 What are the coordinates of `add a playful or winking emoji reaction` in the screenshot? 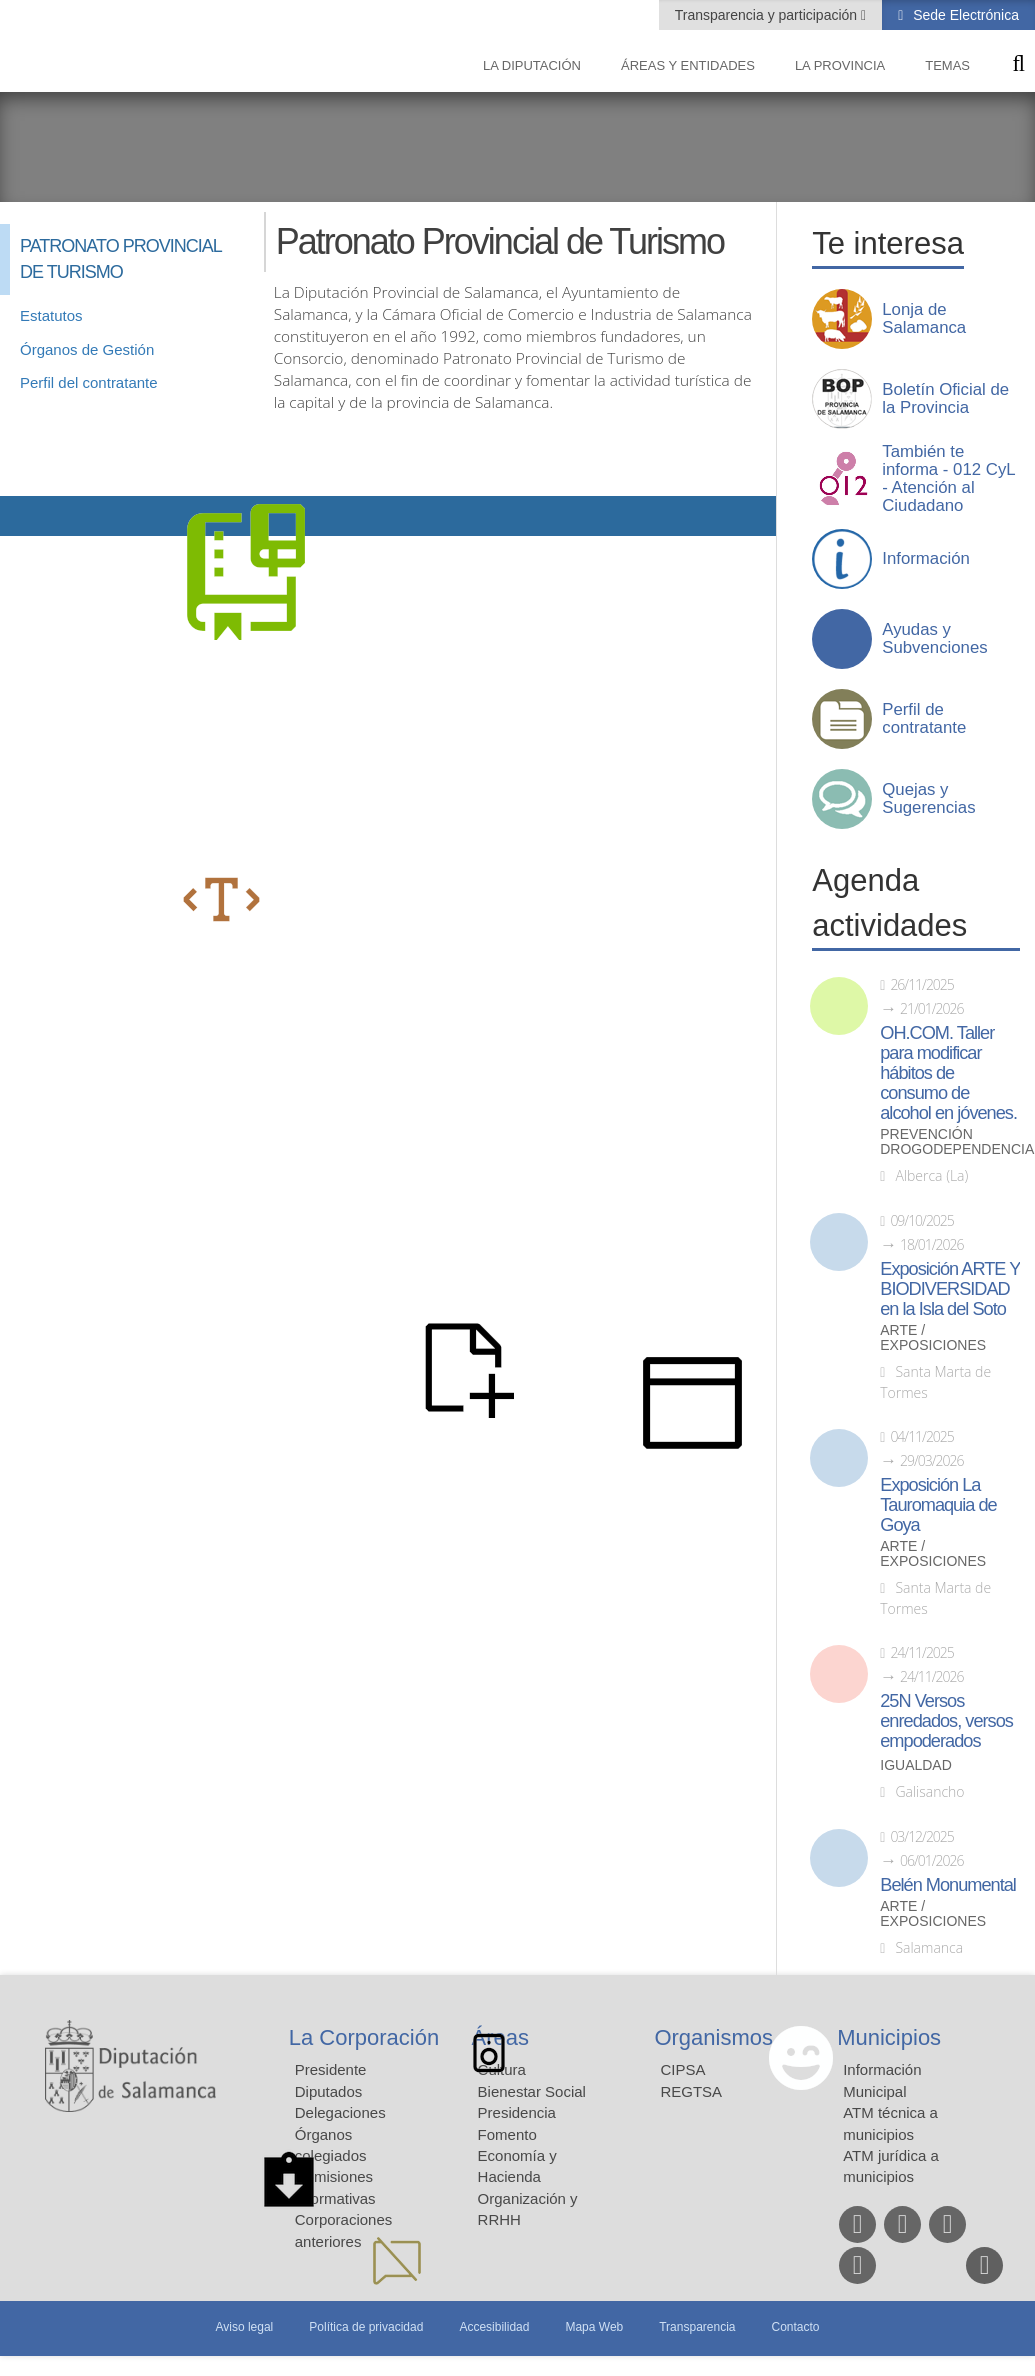 It's located at (801, 2058).